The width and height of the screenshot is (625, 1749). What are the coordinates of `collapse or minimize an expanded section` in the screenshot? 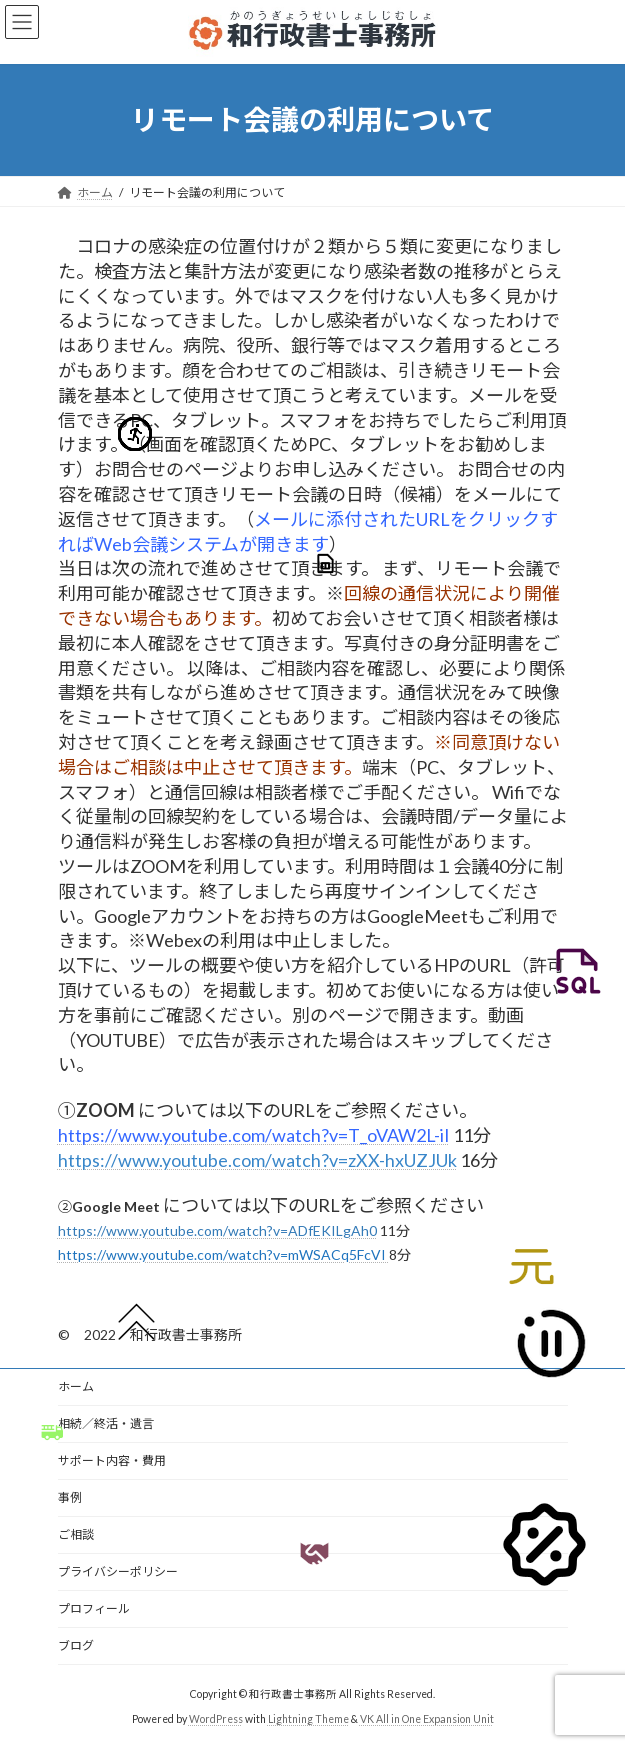 It's located at (136, 1323).